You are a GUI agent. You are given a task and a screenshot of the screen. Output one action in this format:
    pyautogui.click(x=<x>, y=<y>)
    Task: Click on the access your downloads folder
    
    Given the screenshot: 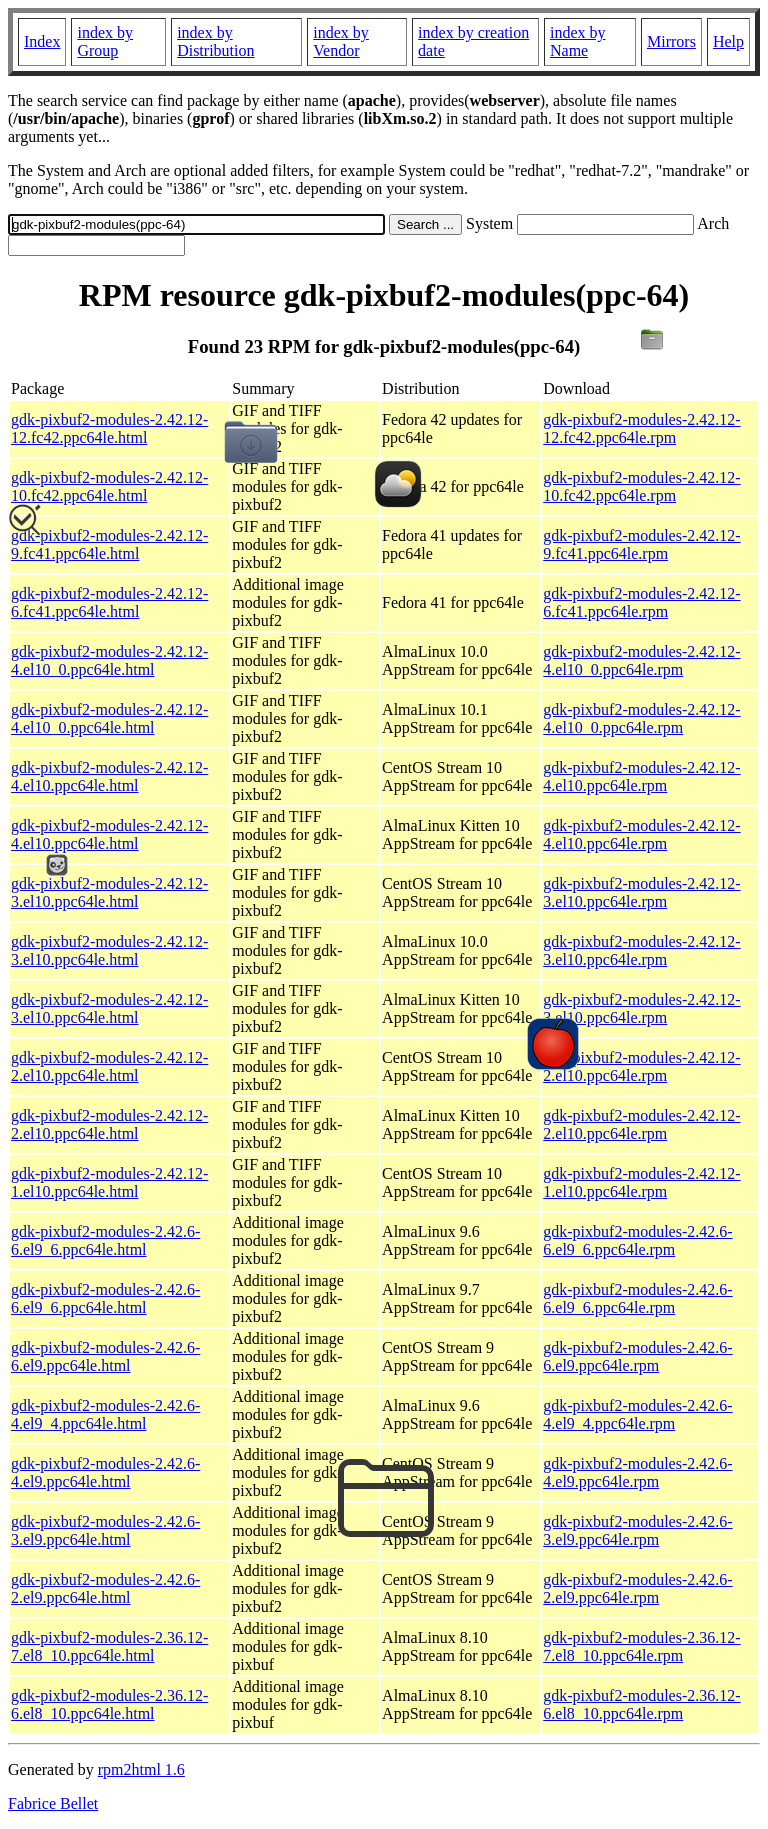 What is the action you would take?
    pyautogui.click(x=251, y=442)
    